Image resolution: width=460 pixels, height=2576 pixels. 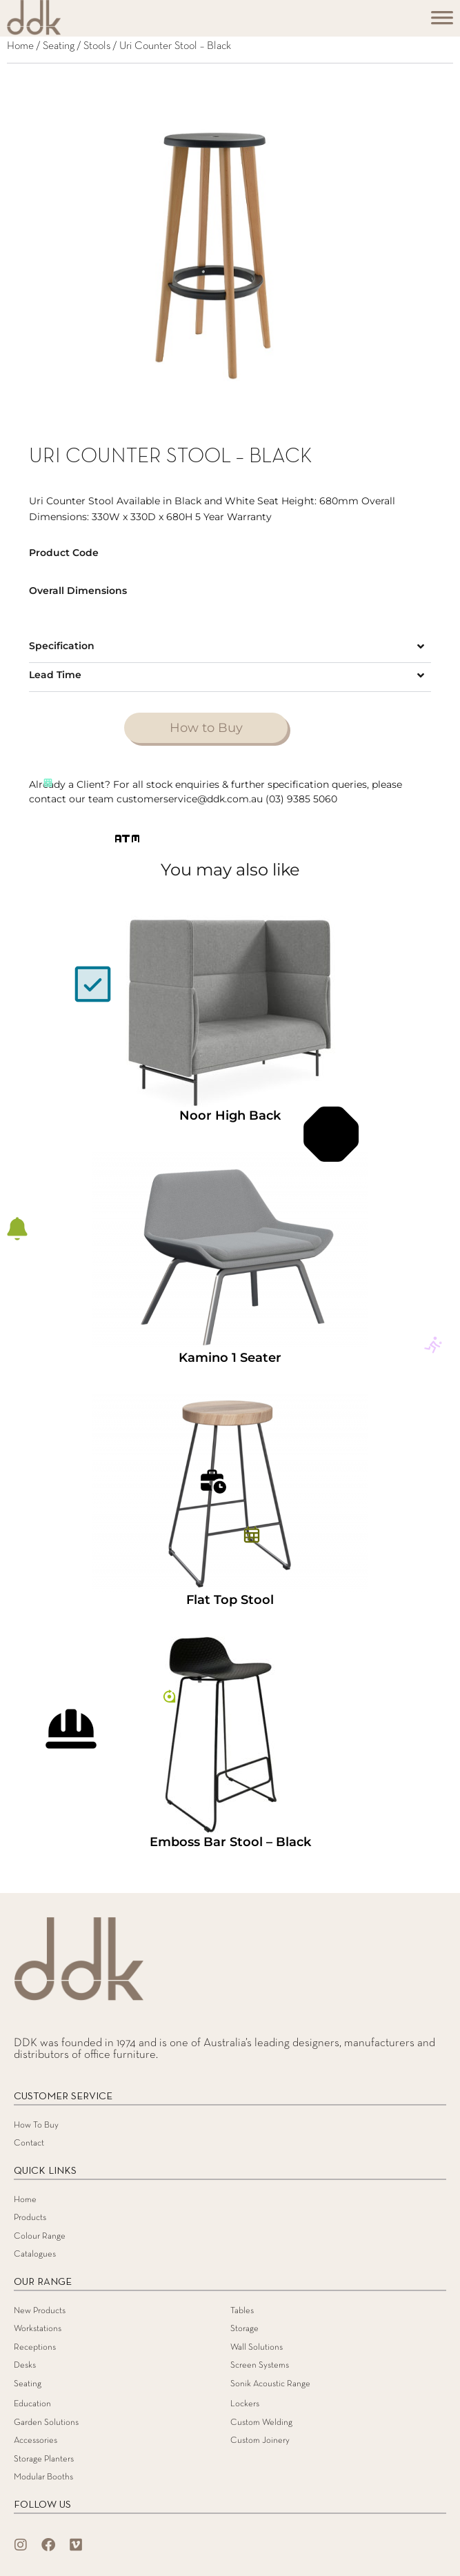 What do you see at coordinates (127, 838) in the screenshot?
I see `locate nearby ATM machines` at bounding box center [127, 838].